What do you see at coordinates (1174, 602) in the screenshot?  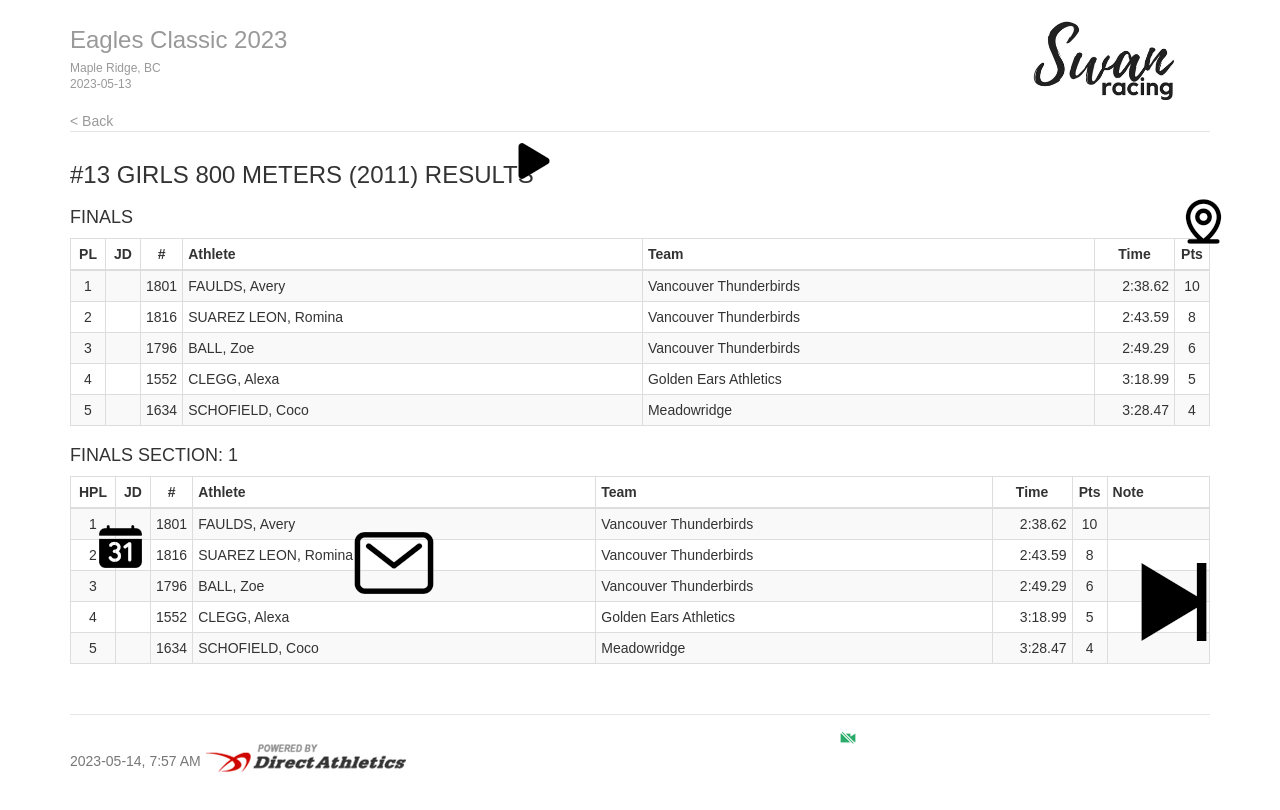 I see `skip to the next track` at bounding box center [1174, 602].